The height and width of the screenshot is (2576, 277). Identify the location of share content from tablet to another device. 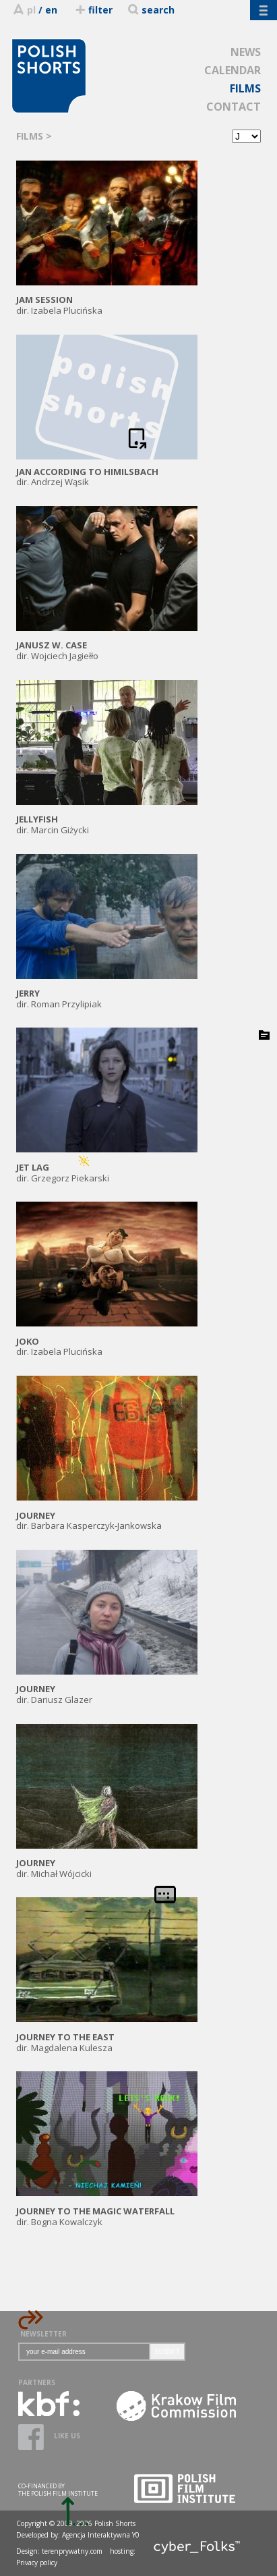
(136, 438).